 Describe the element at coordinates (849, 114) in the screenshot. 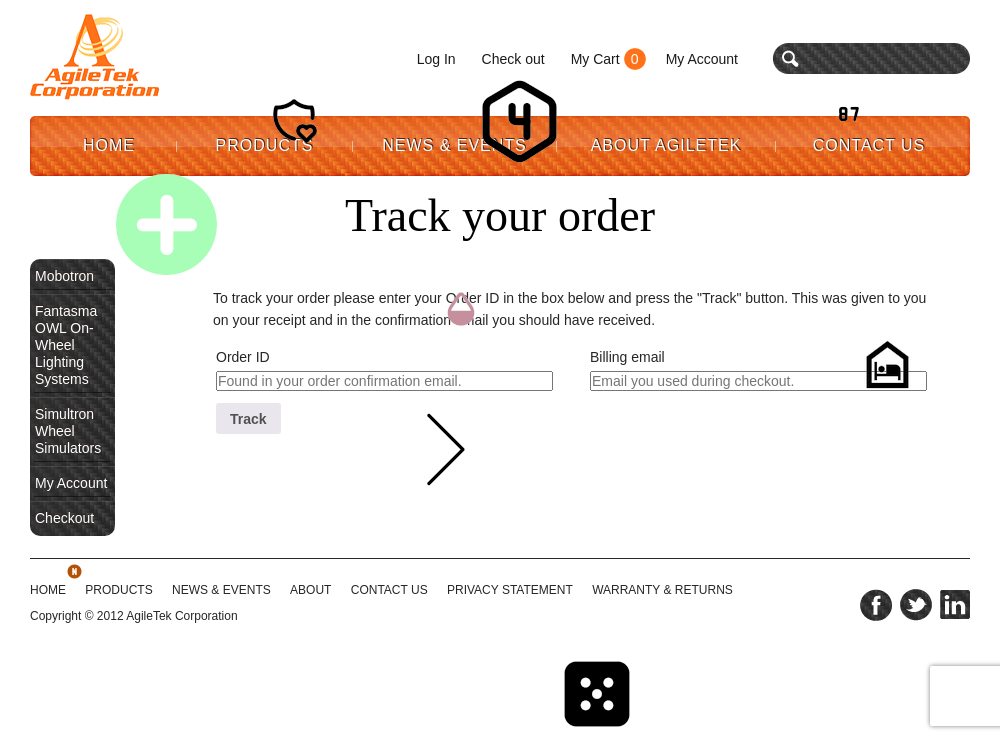

I see `displays the number 87 as a badge or count indicator` at that location.